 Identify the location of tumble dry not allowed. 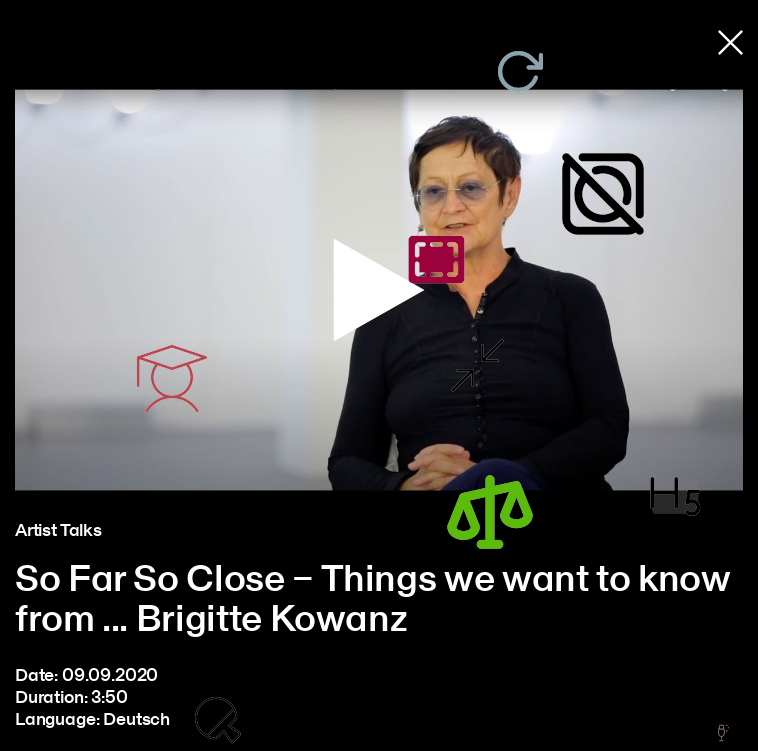
(603, 194).